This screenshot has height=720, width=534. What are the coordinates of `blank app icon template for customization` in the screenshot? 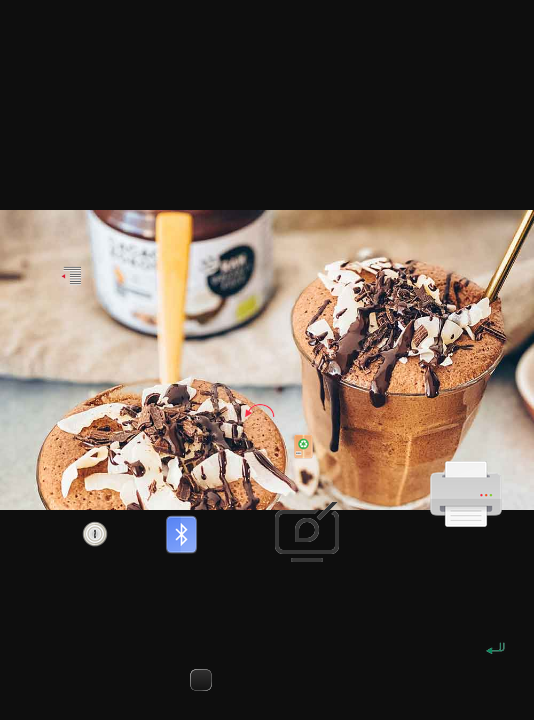 It's located at (201, 680).